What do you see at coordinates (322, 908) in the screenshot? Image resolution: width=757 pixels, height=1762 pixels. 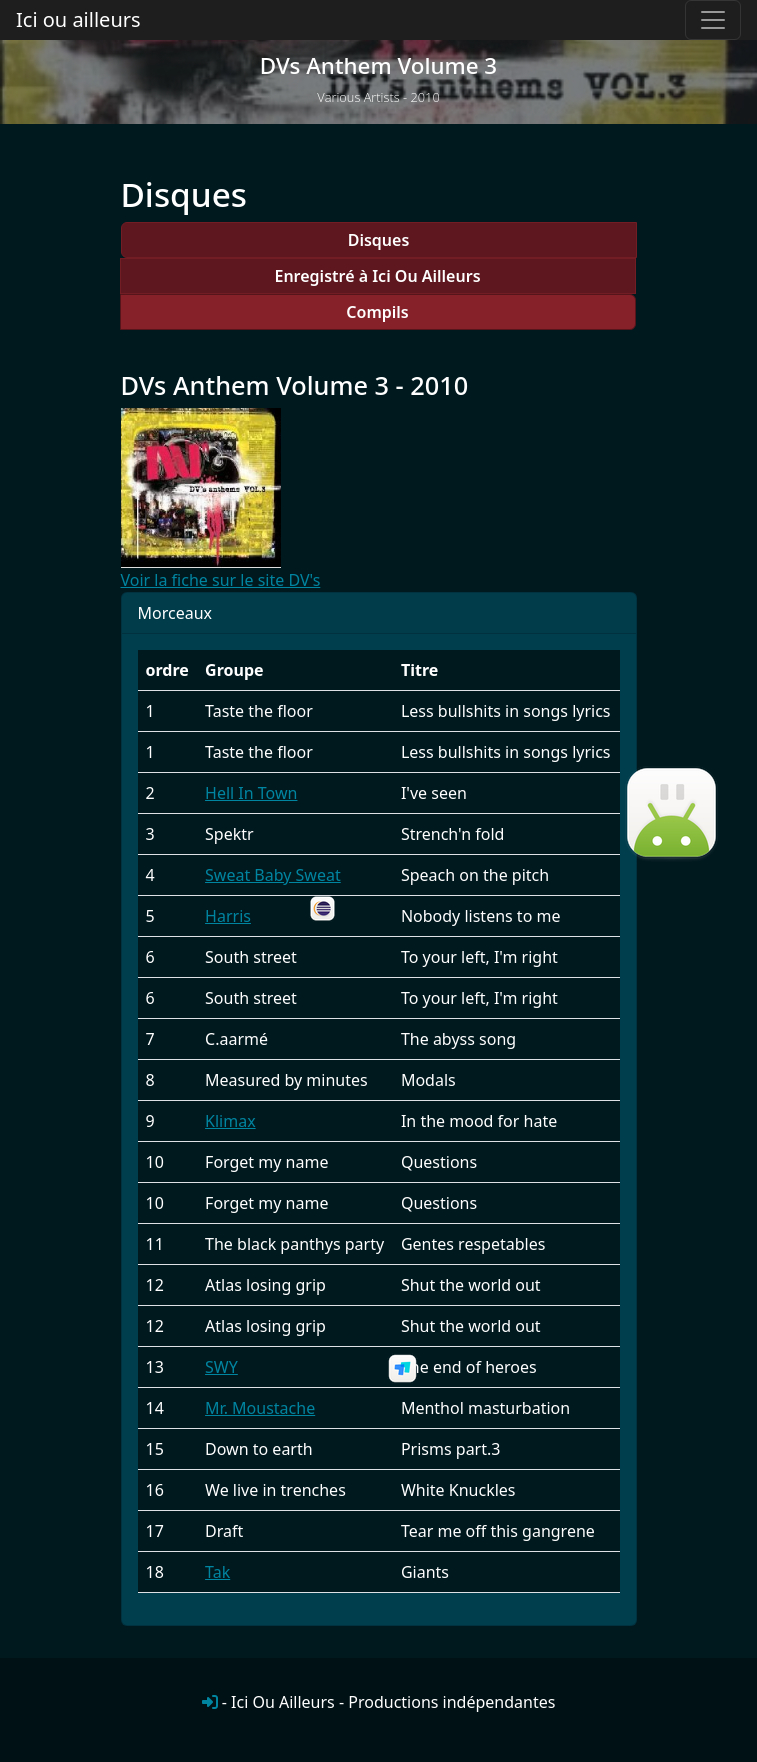 I see `open eclipse IDE` at bounding box center [322, 908].